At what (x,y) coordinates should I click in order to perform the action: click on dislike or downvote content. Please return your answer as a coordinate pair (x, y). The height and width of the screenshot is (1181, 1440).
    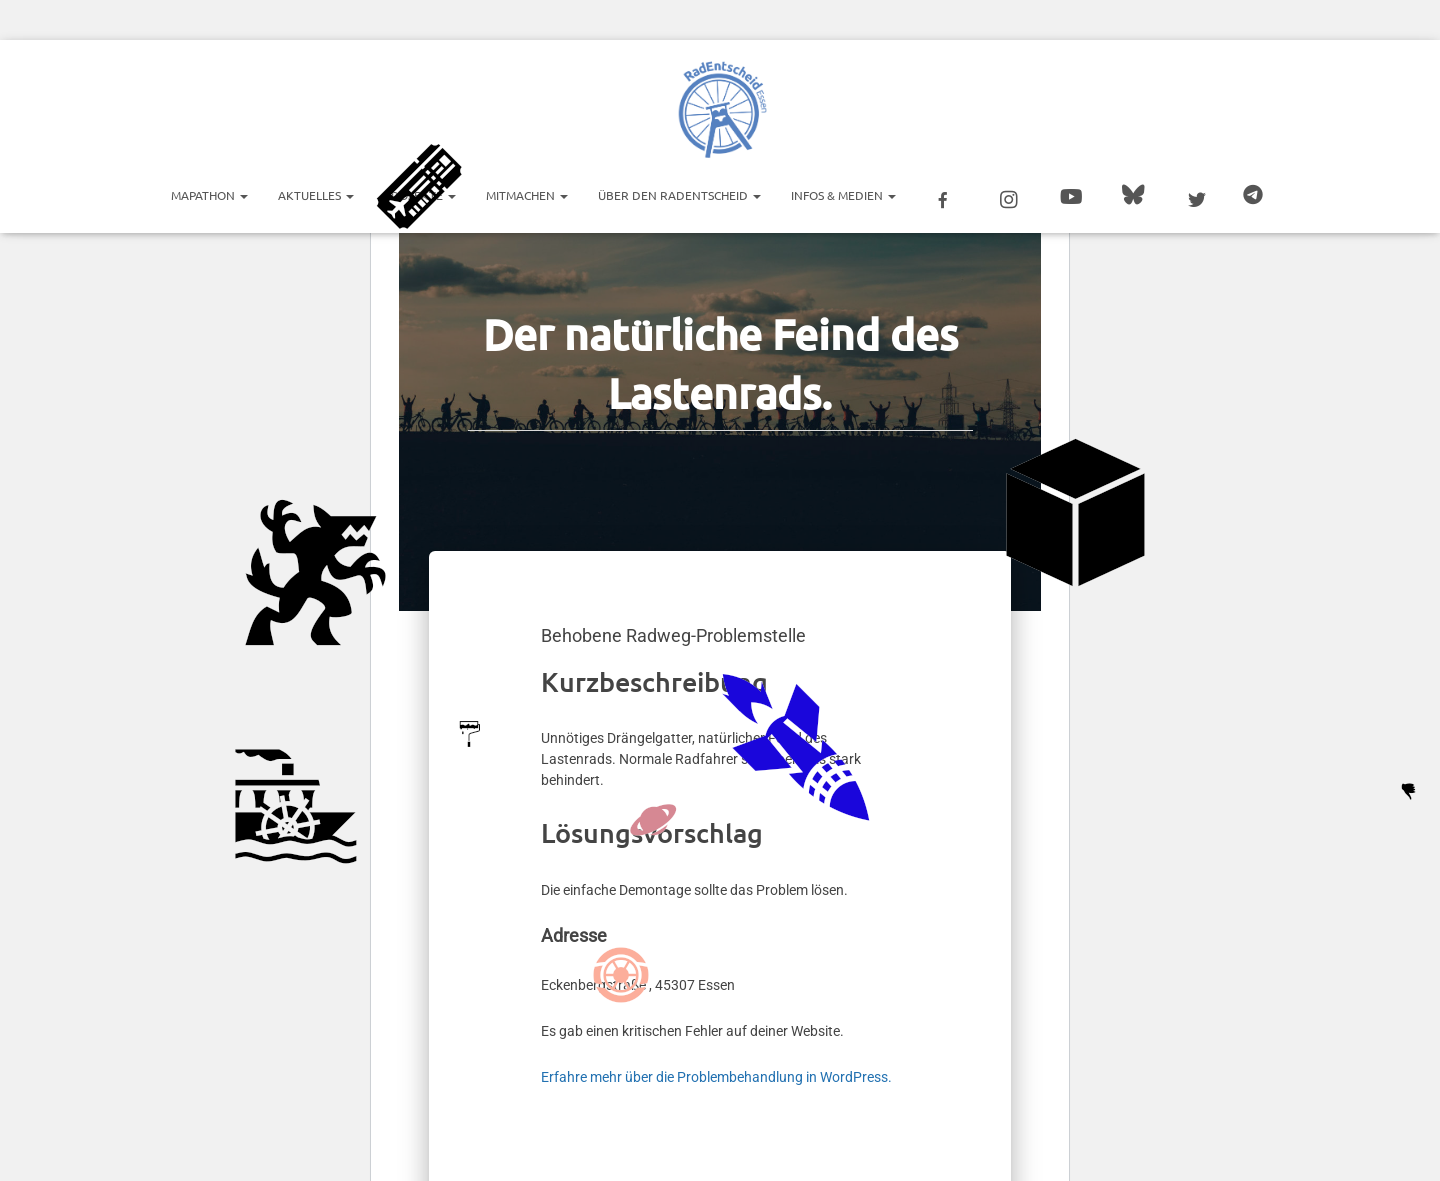
    Looking at the image, I should click on (1408, 791).